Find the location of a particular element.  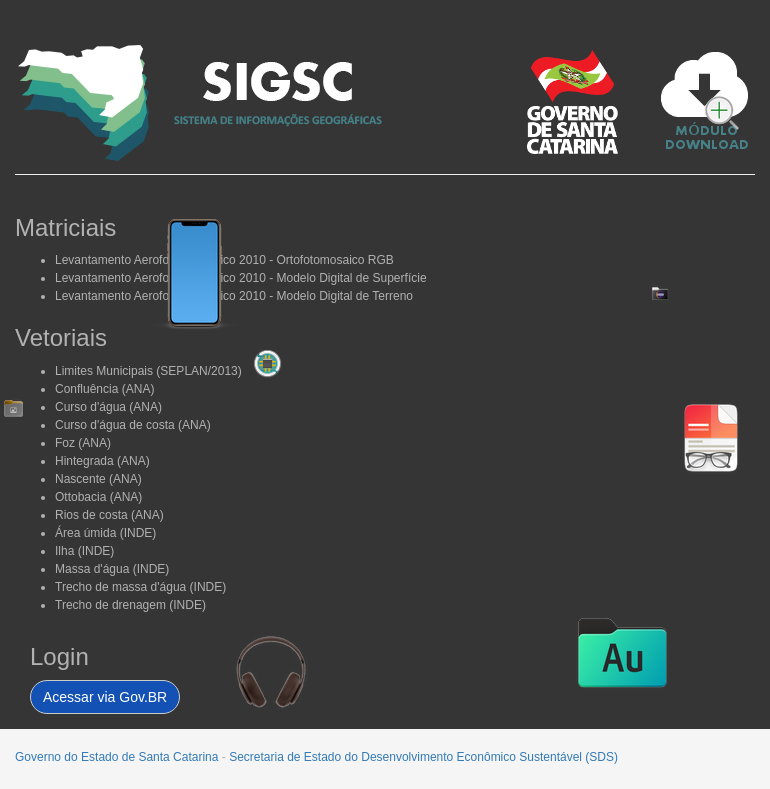

open Adobe Audition project files folder is located at coordinates (622, 655).